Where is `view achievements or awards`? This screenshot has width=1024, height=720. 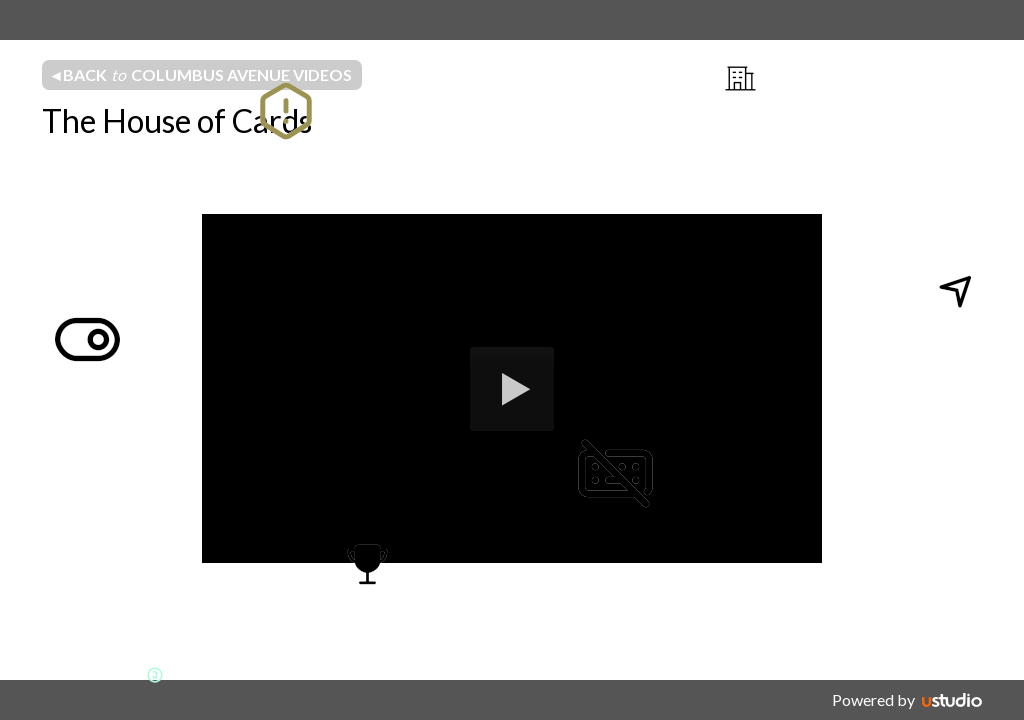
view achievements or awards is located at coordinates (367, 564).